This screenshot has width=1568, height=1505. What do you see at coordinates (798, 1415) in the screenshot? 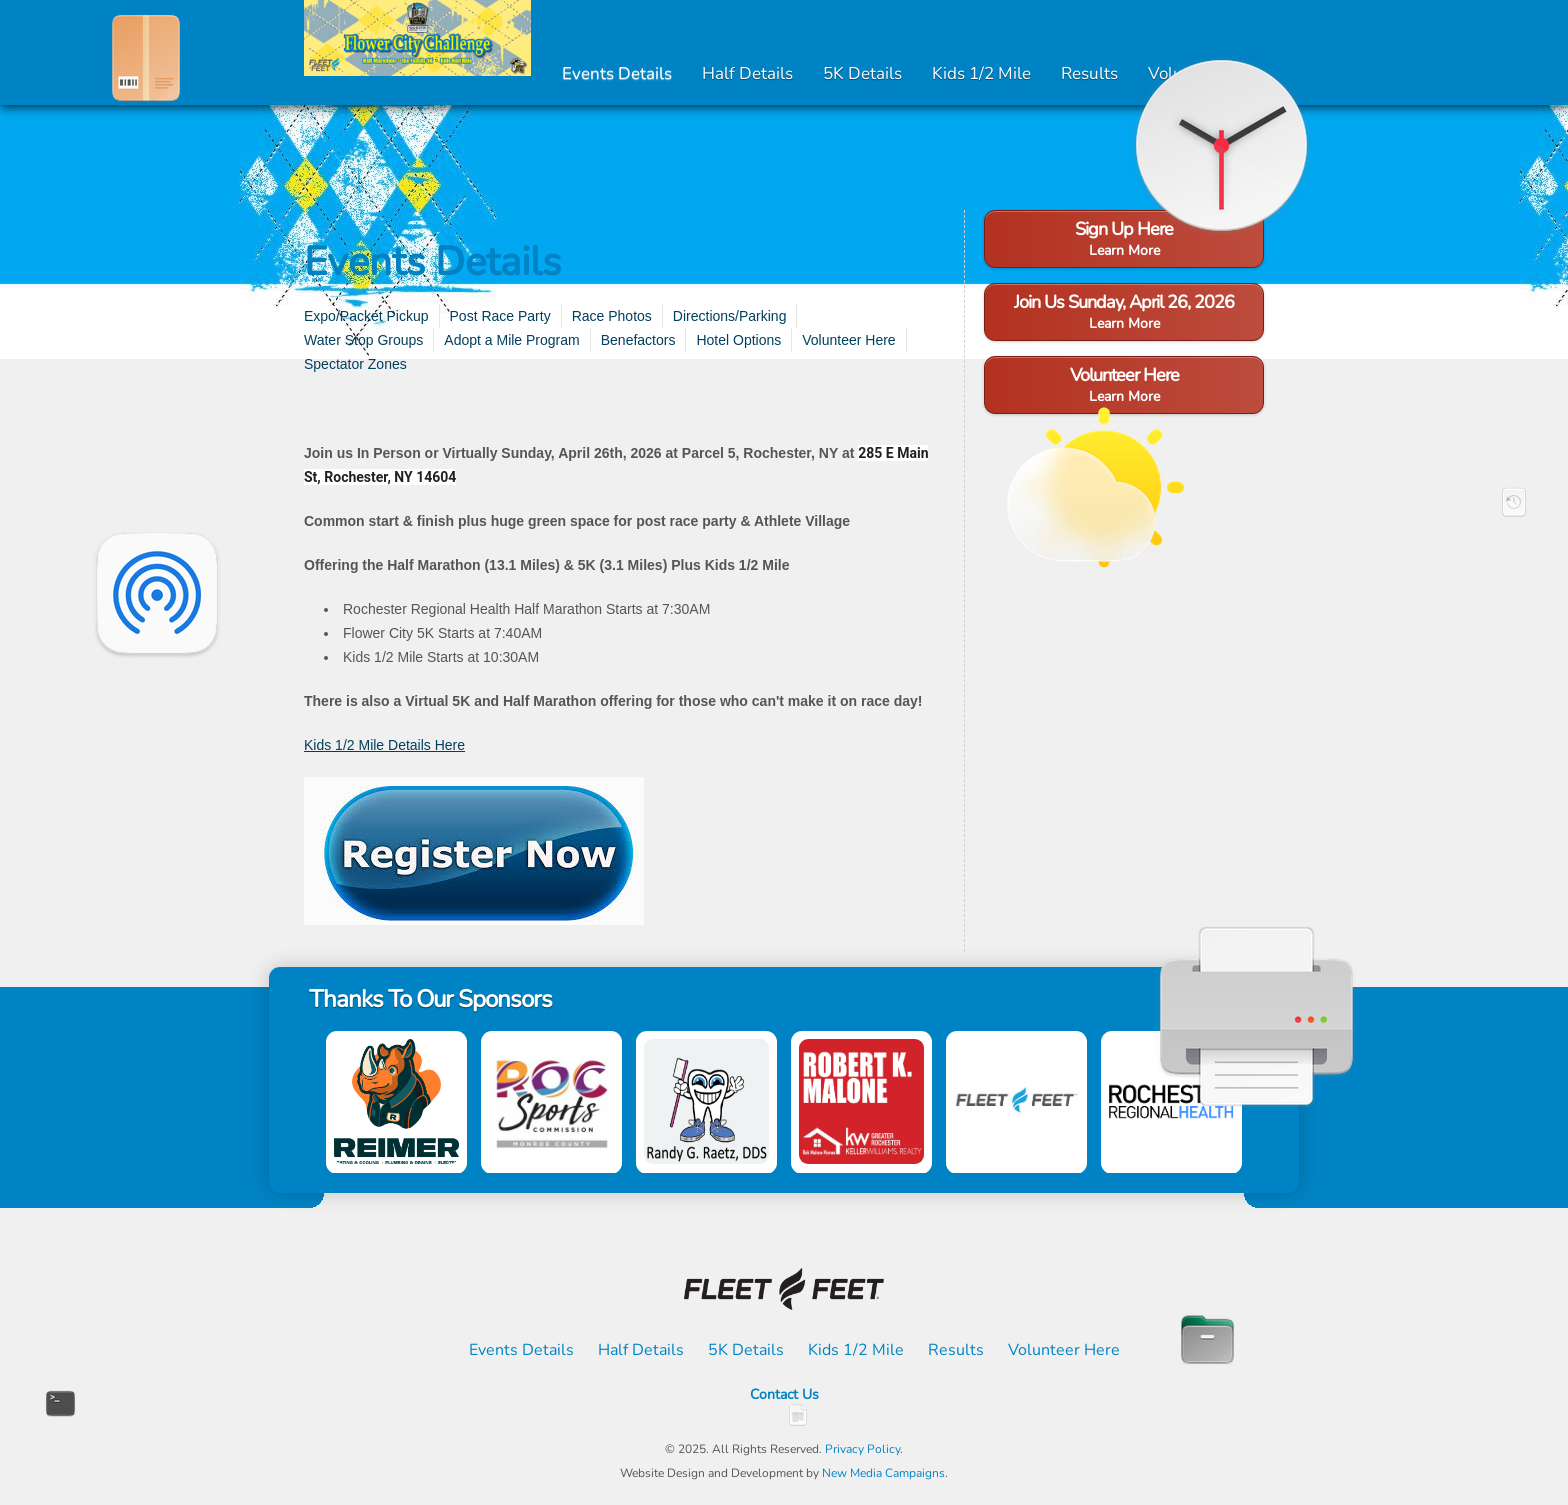
I see `a plain text file` at bounding box center [798, 1415].